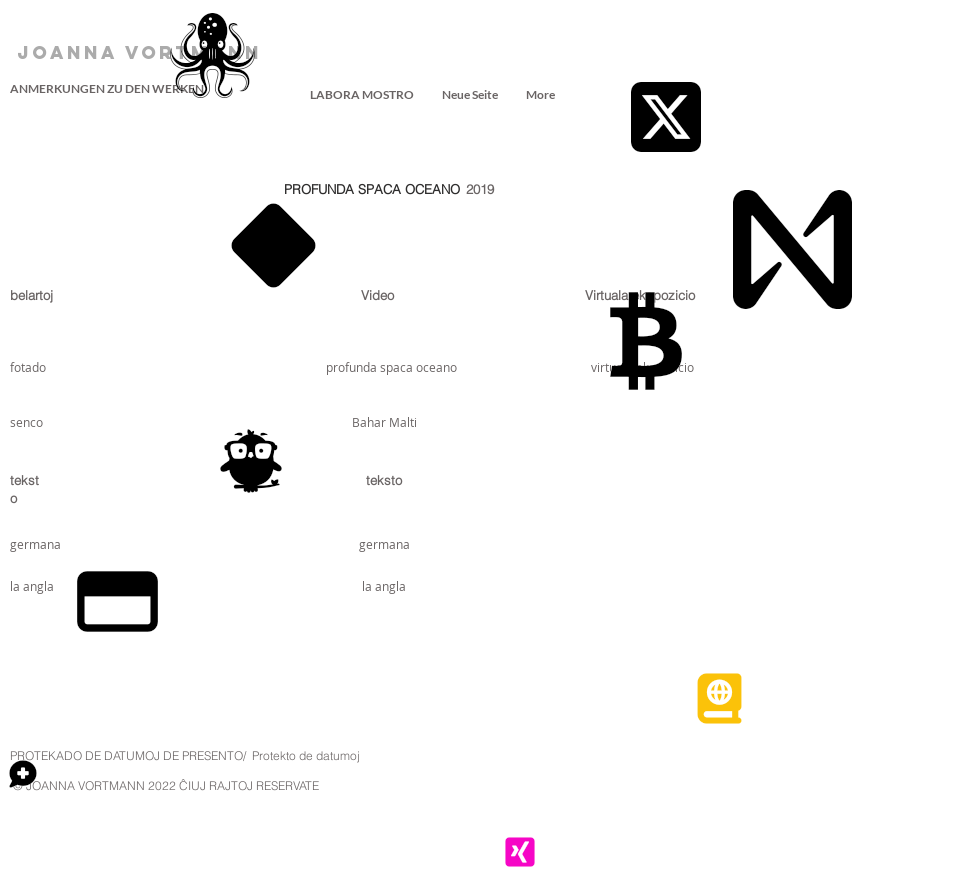 The image size is (980, 896). Describe the element at coordinates (212, 55) in the screenshot. I see `testing library logo` at that location.